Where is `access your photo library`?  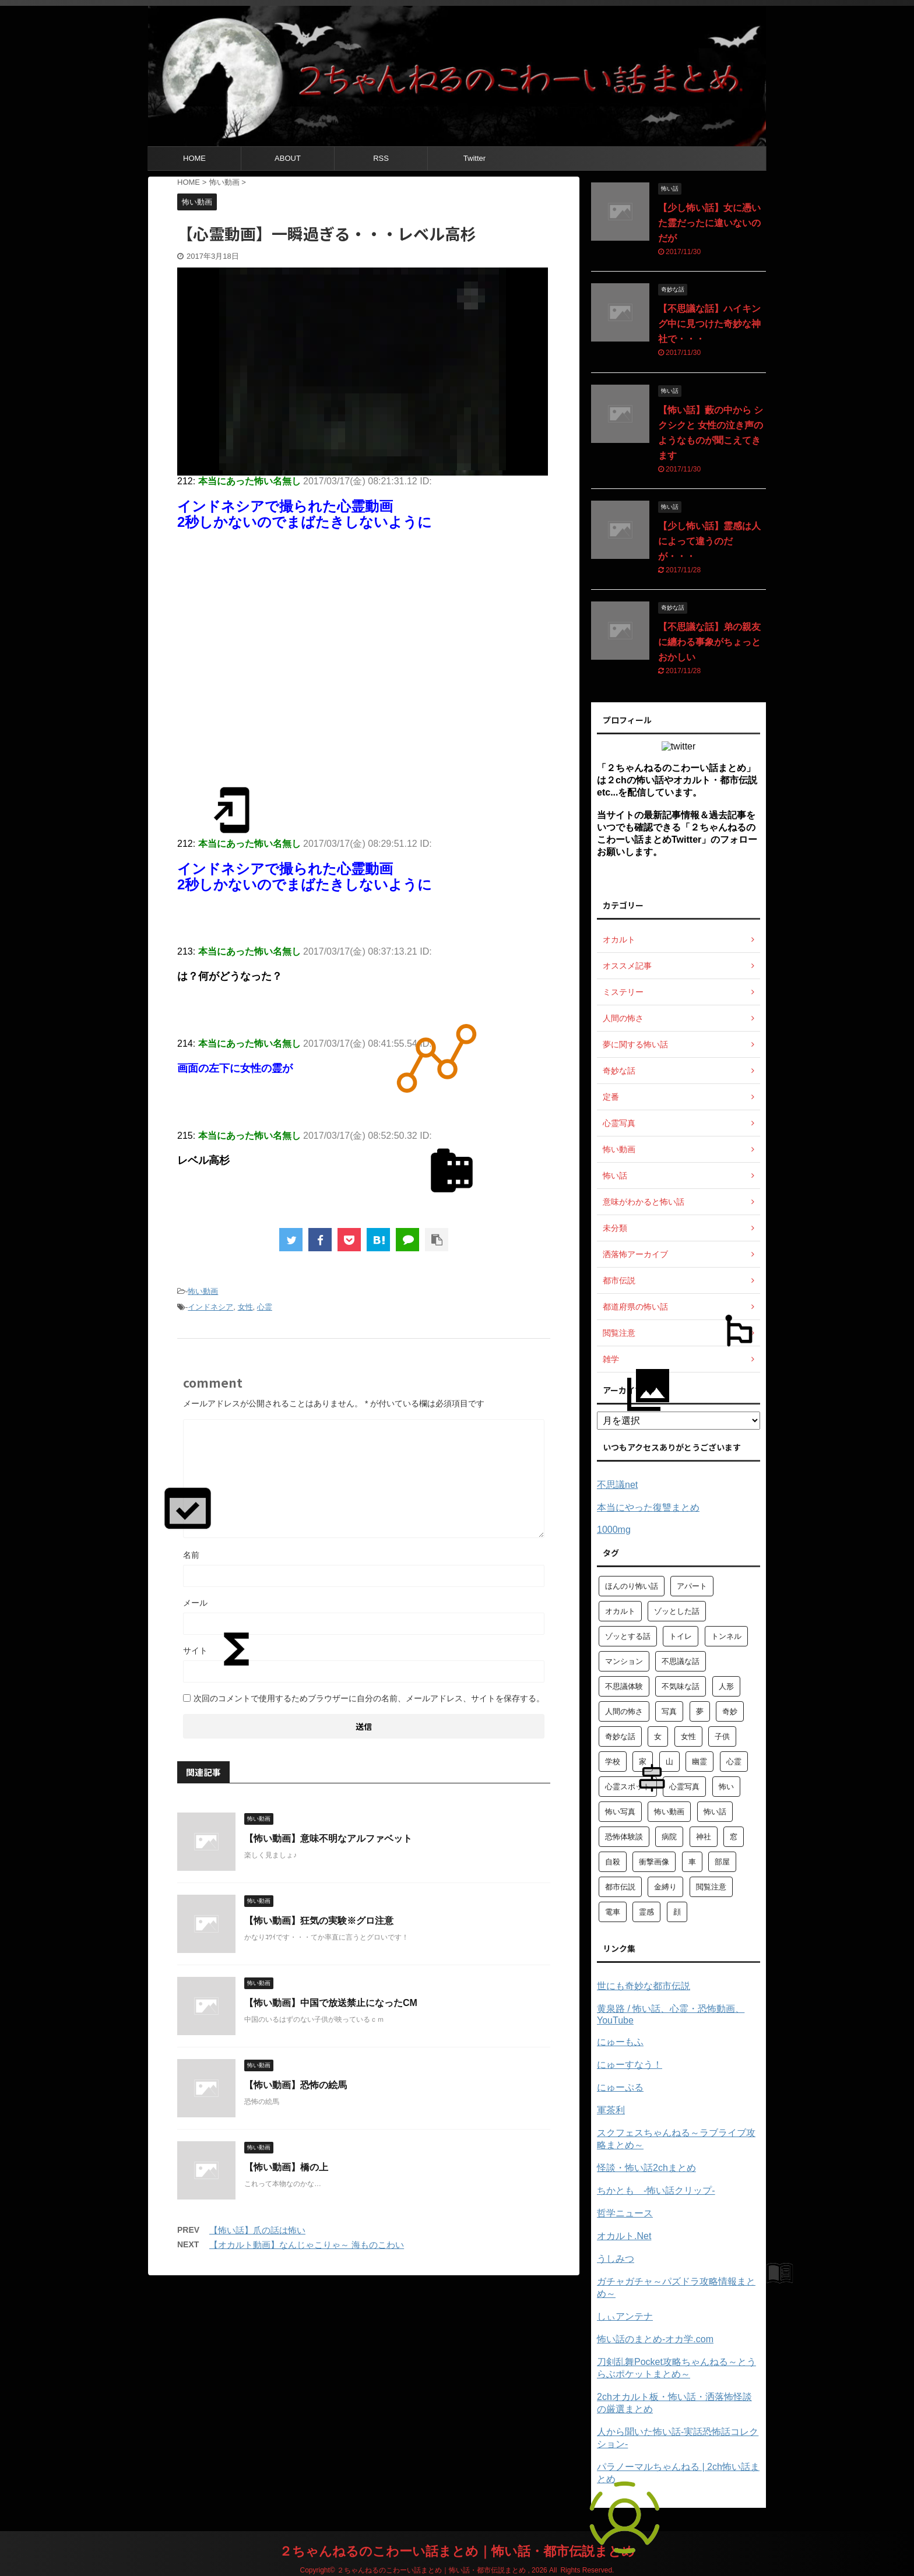
access your photo library is located at coordinates (648, 1390).